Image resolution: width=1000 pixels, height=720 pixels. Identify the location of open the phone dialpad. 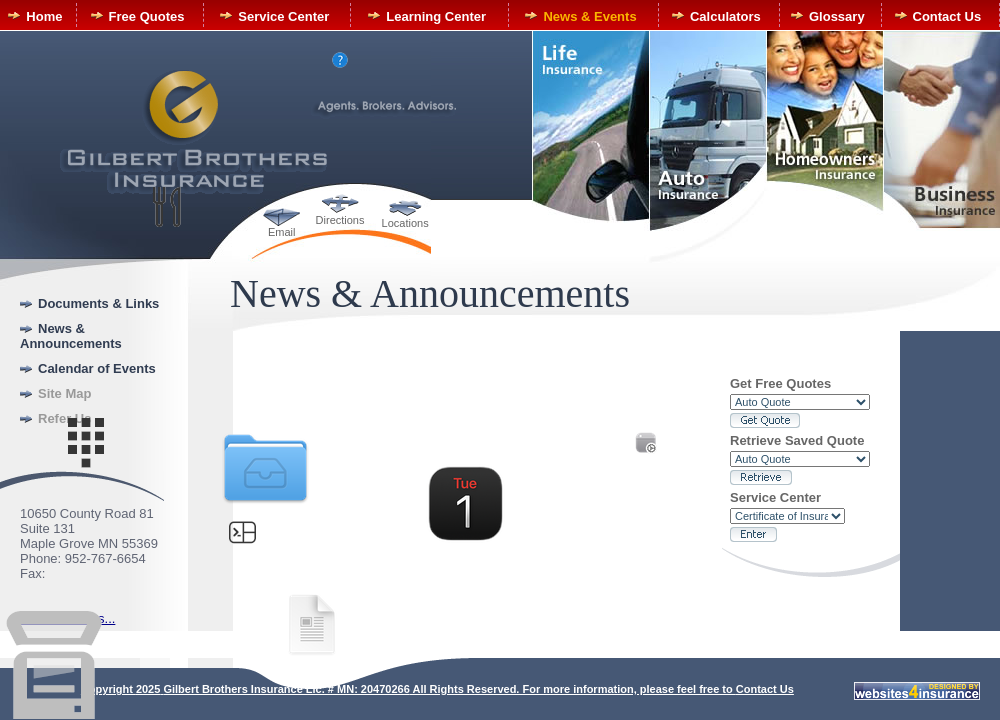
(86, 445).